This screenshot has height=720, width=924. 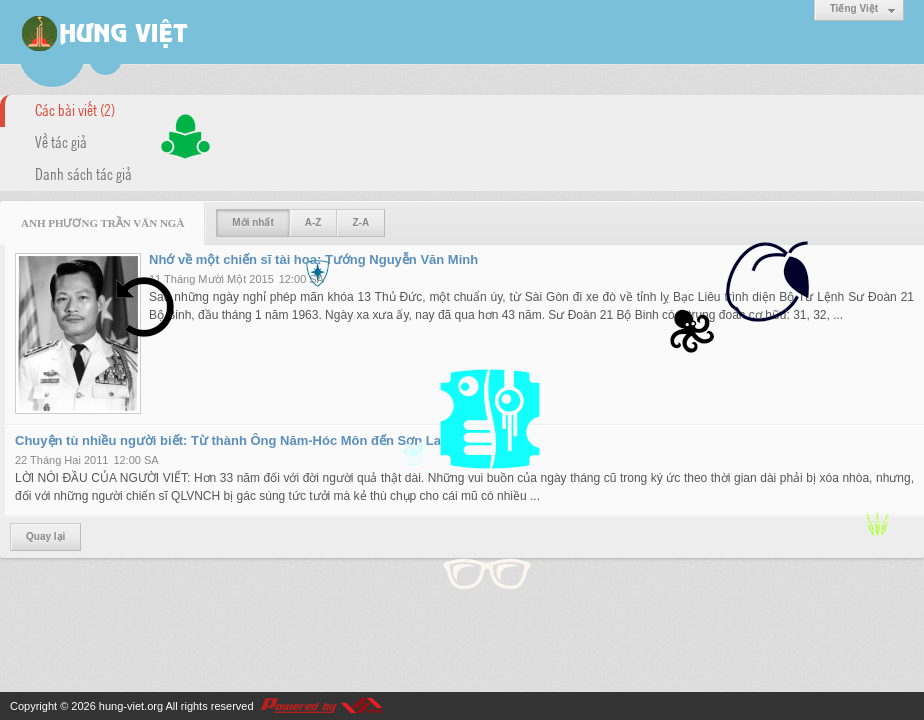 What do you see at coordinates (185, 136) in the screenshot?
I see `open reading mode or e-reader` at bounding box center [185, 136].